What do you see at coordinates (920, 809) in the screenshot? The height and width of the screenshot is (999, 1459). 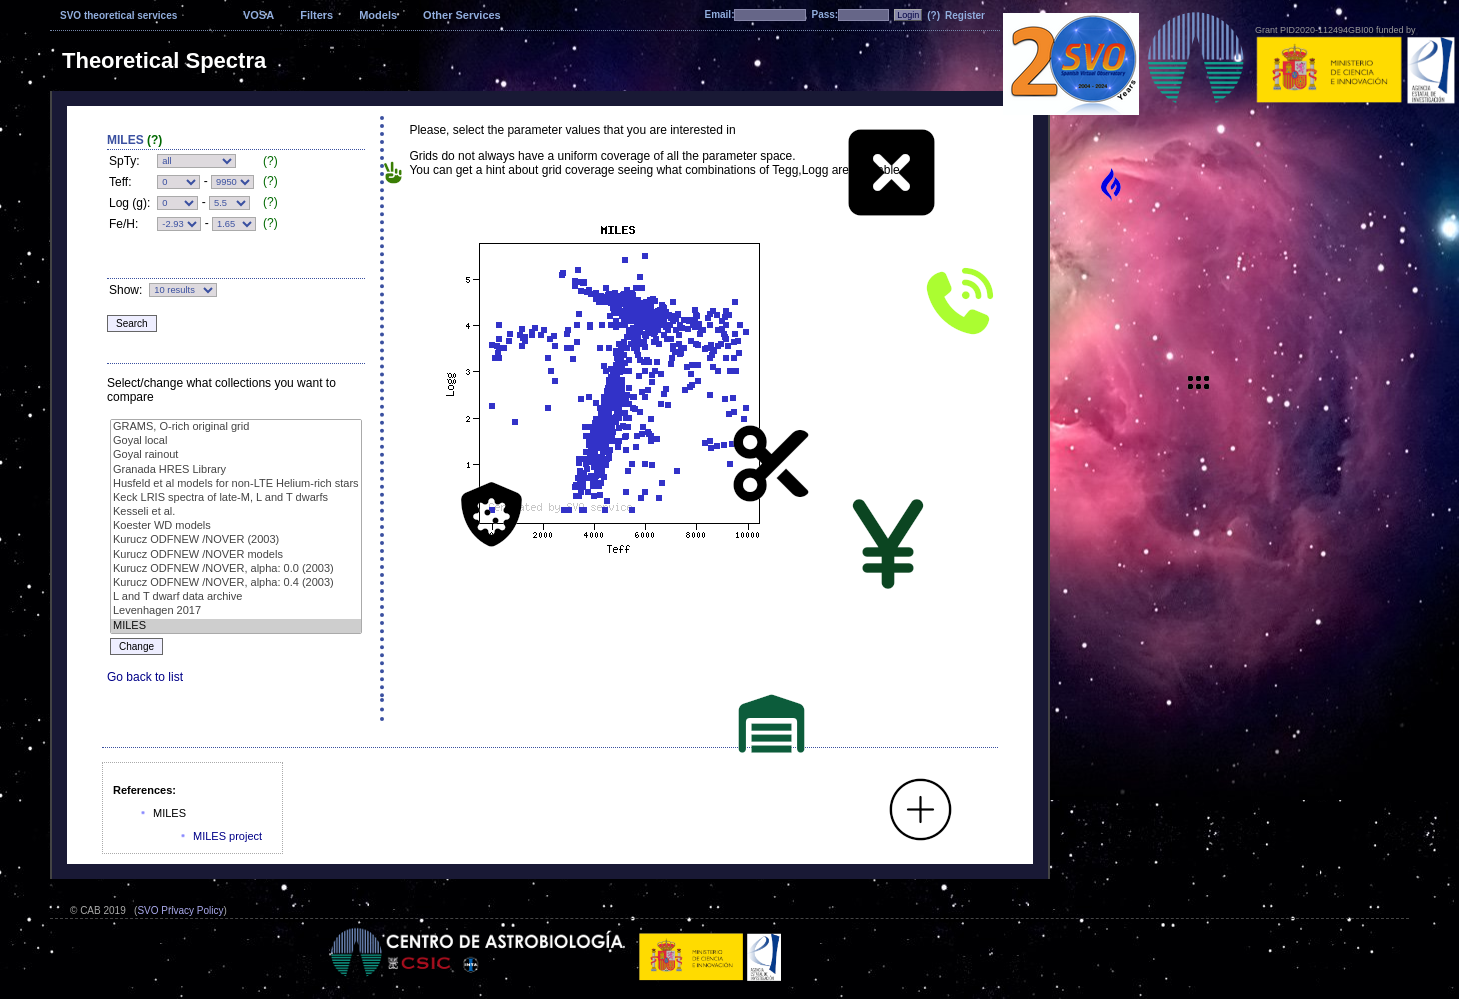 I see `add a new item` at bounding box center [920, 809].